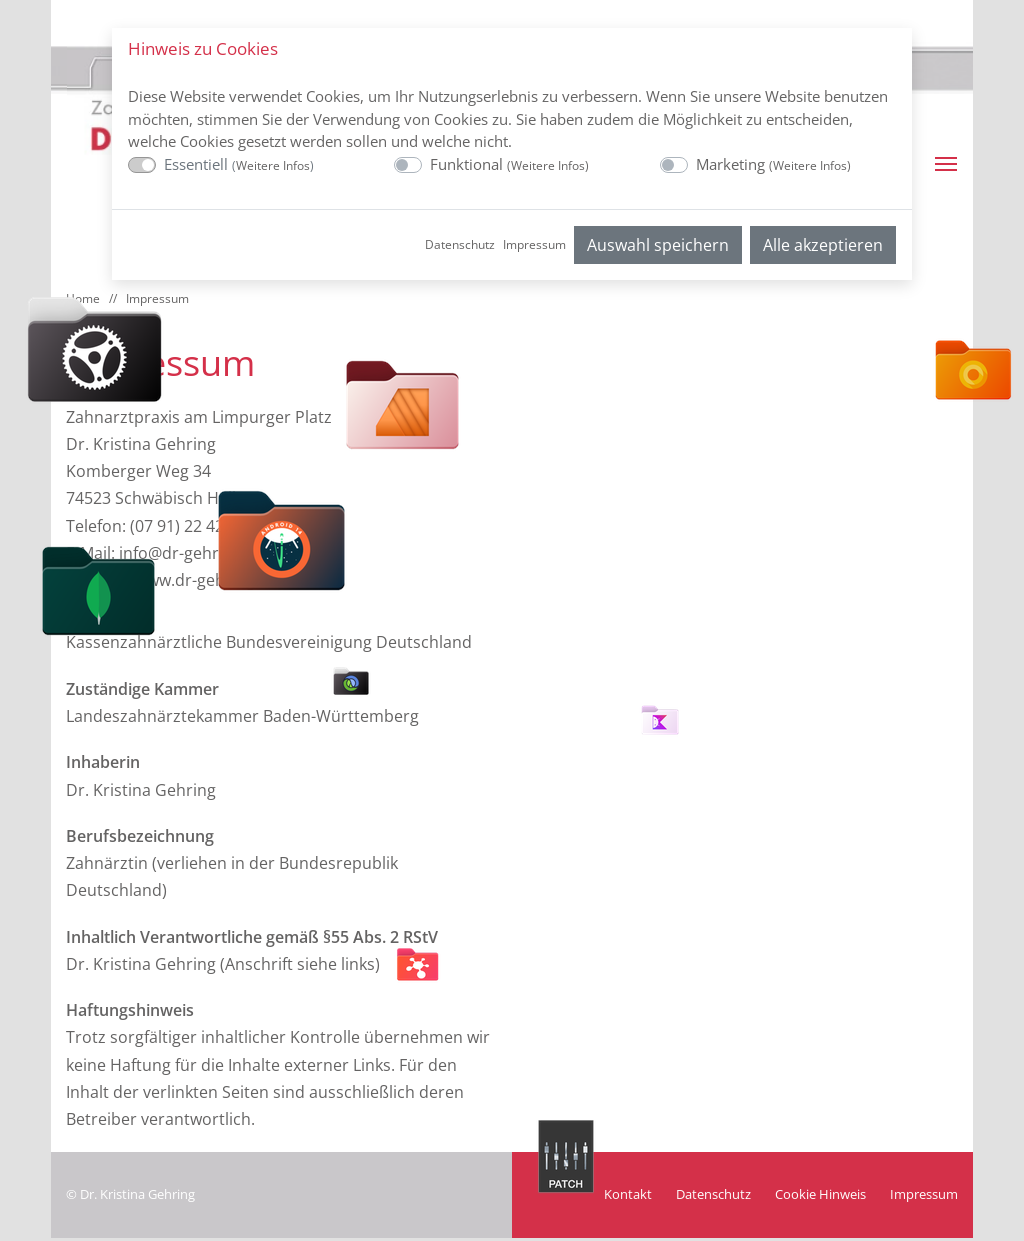  What do you see at coordinates (660, 721) in the screenshot?
I see `open kotlin android project folder` at bounding box center [660, 721].